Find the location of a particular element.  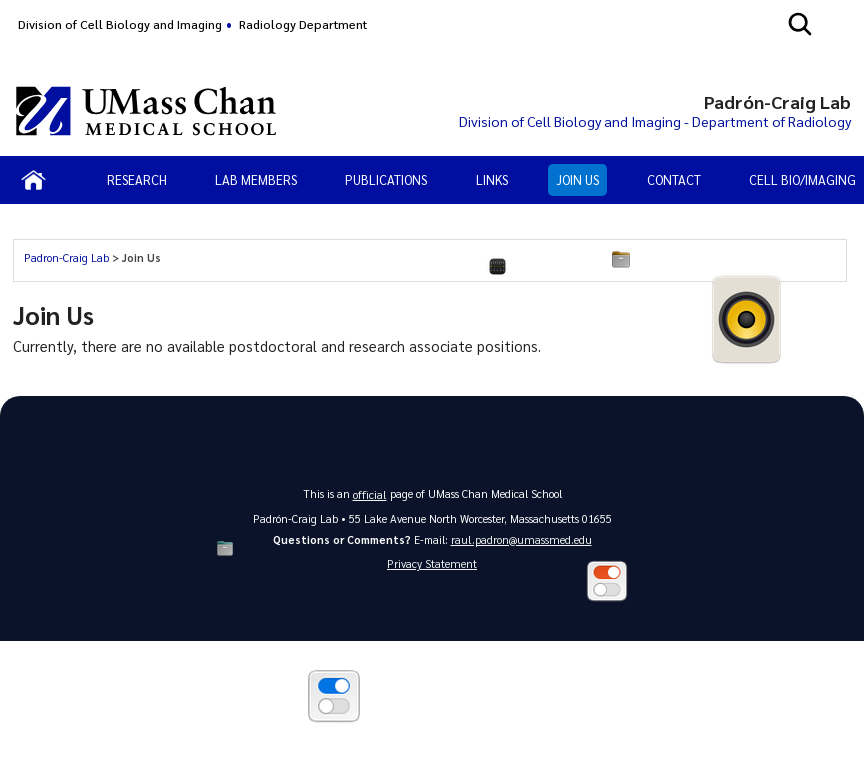

open unity tweak tool settings is located at coordinates (607, 581).